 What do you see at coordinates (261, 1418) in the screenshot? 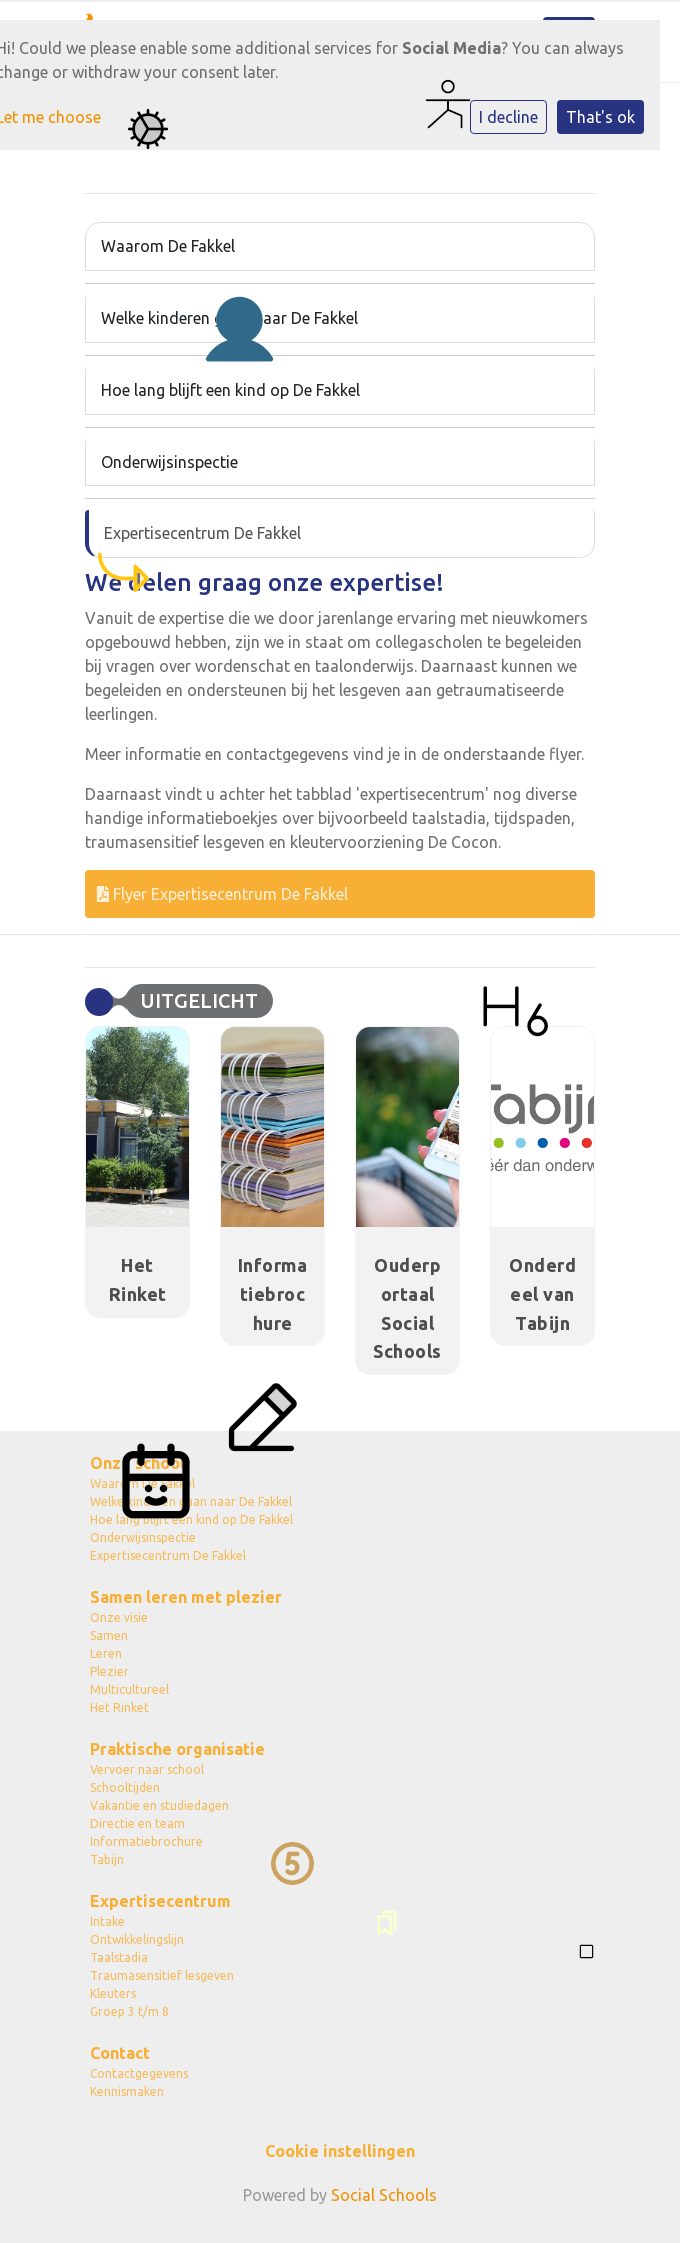
I see `edit text or content` at bounding box center [261, 1418].